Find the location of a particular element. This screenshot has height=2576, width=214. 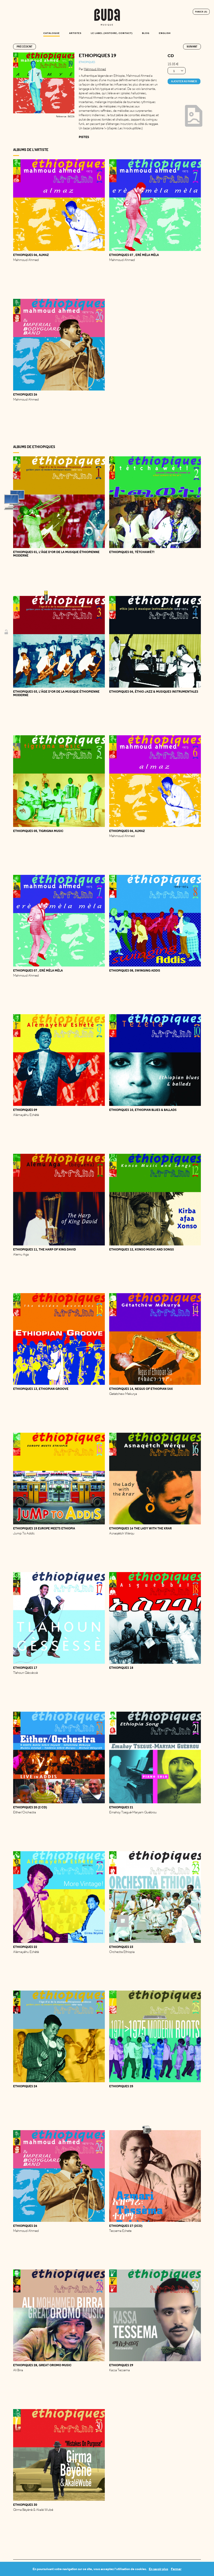

access office and productivity applications is located at coordinates (99, 530).